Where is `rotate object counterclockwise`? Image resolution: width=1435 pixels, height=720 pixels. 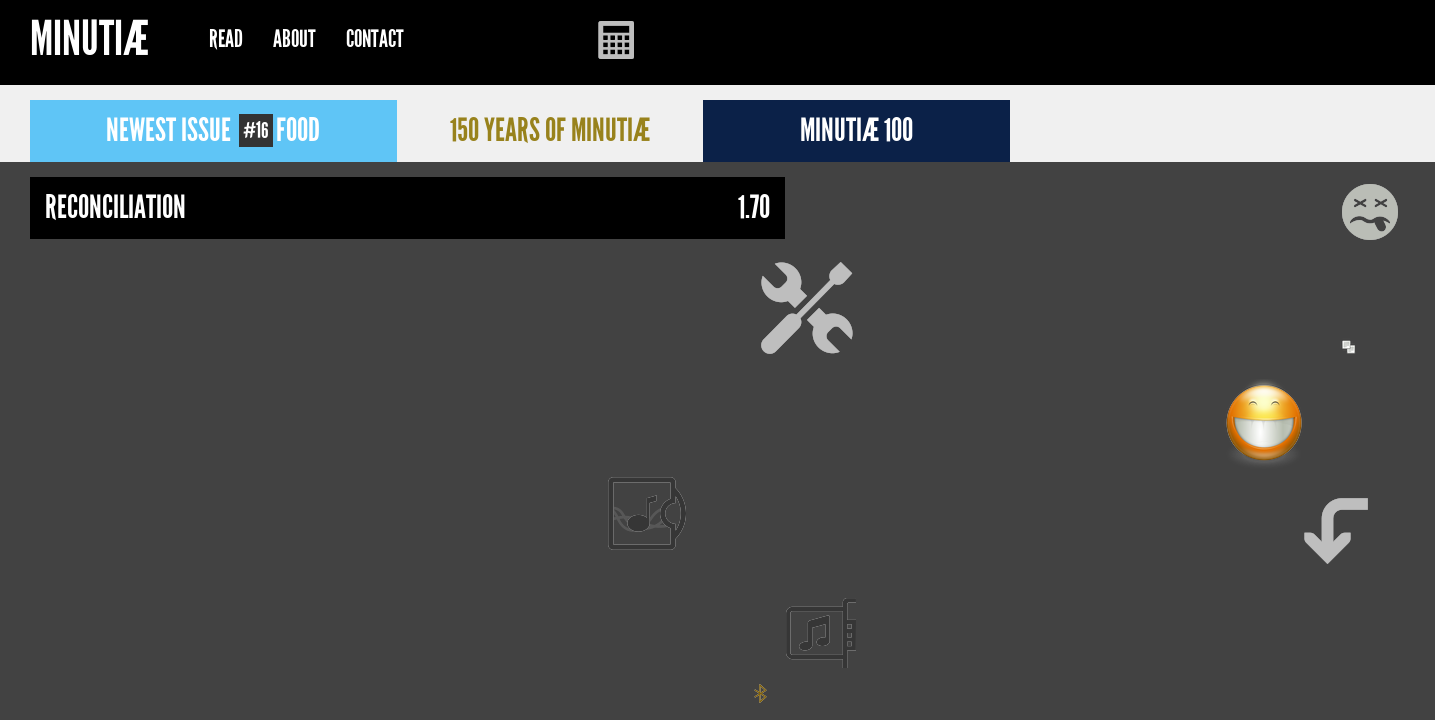 rotate object counterclockwise is located at coordinates (1339, 527).